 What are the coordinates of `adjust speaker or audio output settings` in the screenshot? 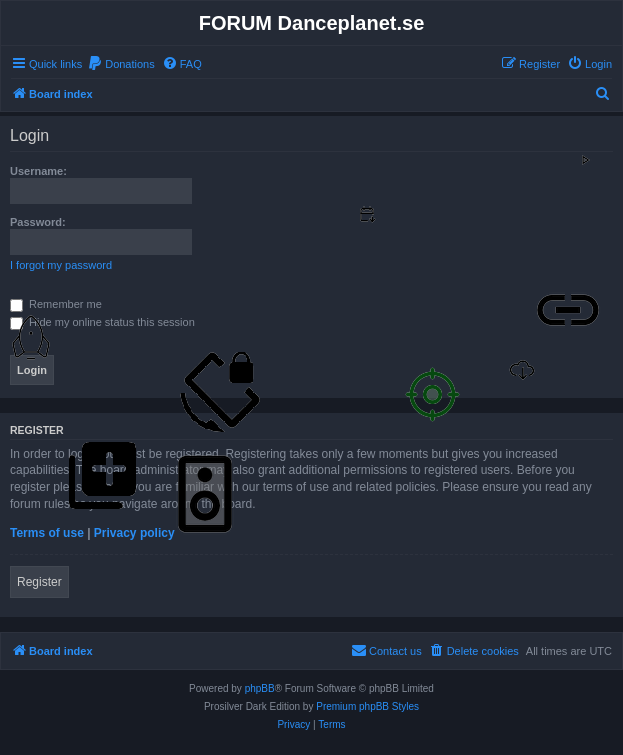 It's located at (205, 494).